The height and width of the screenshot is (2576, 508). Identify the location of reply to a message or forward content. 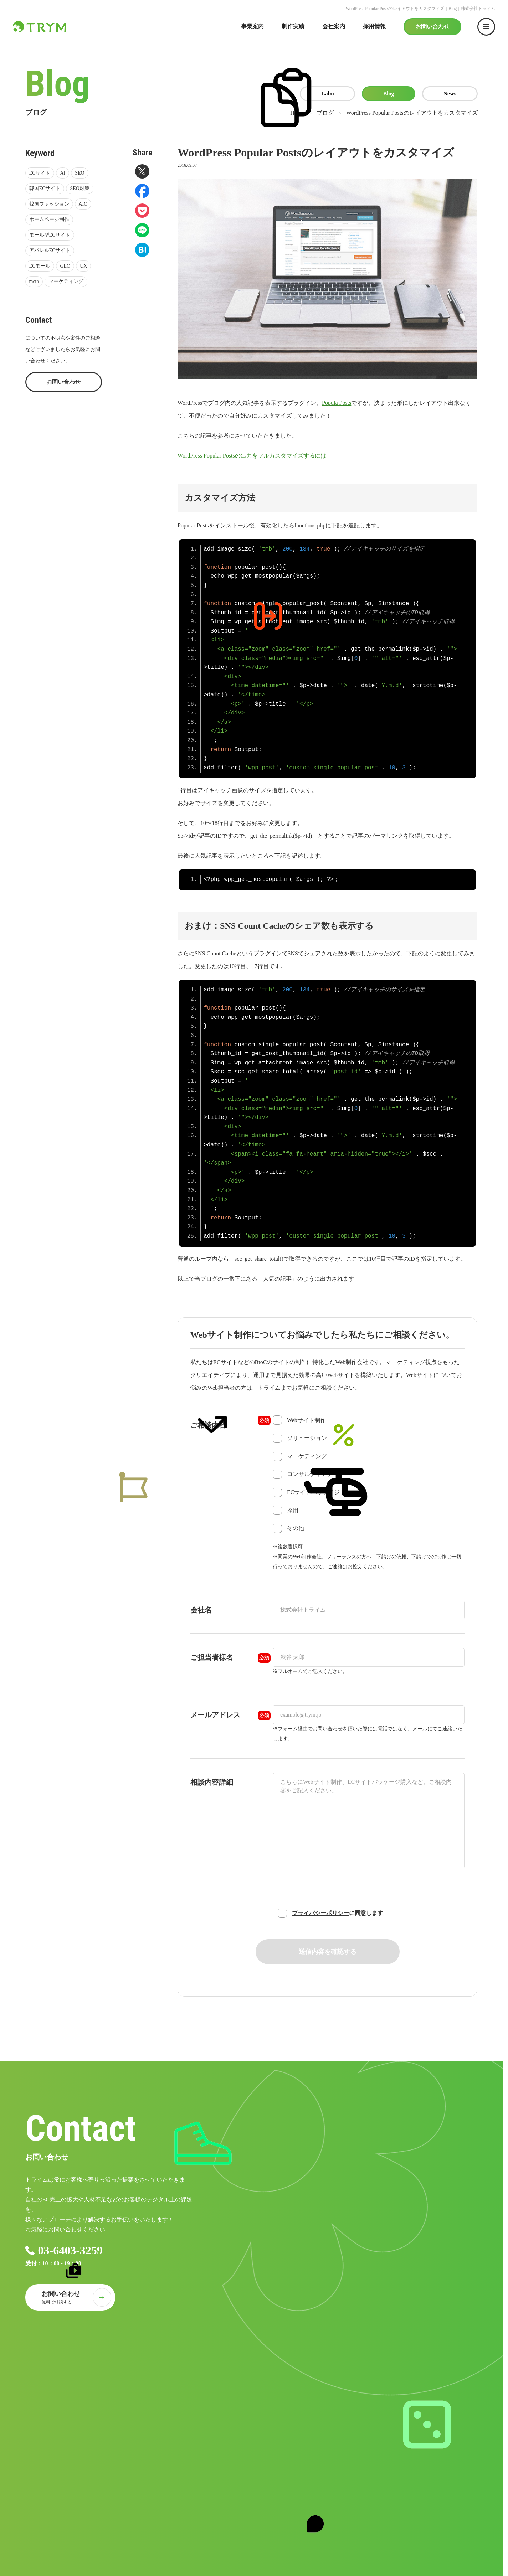
(212, 1424).